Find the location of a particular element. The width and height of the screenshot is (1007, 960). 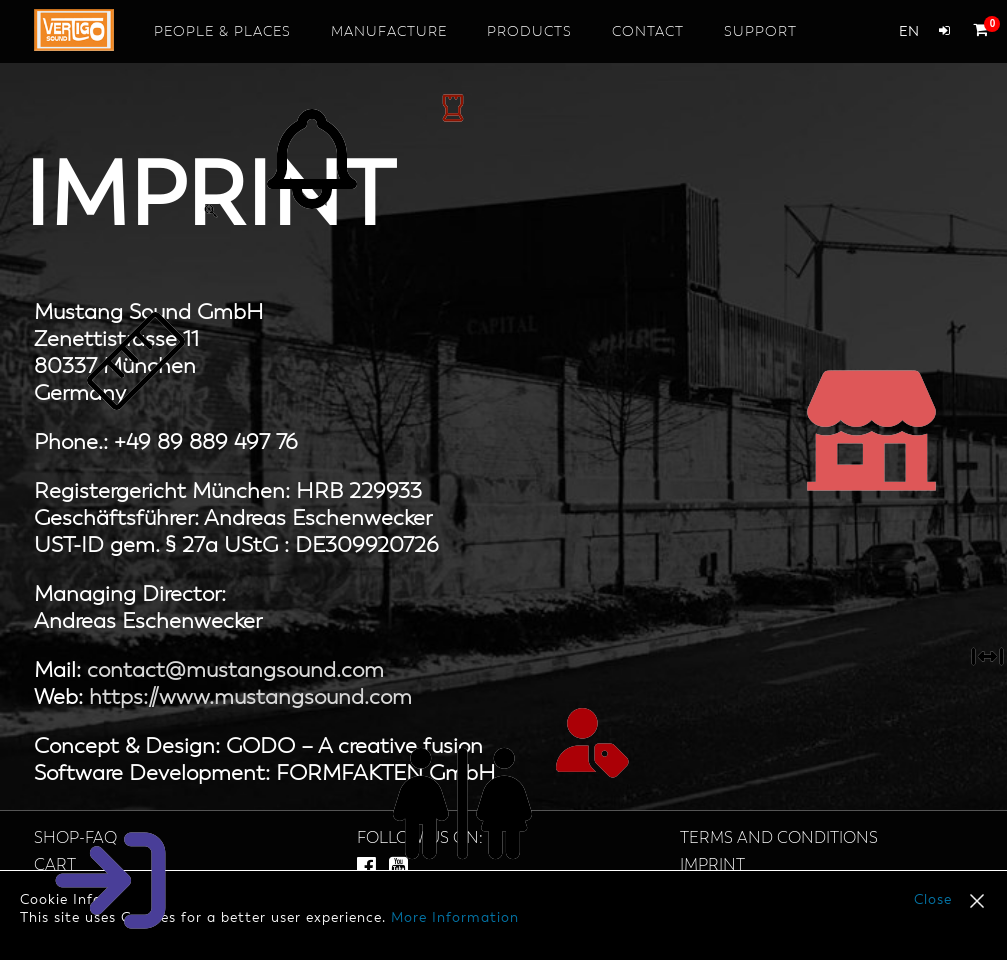

view notifications is located at coordinates (312, 159).